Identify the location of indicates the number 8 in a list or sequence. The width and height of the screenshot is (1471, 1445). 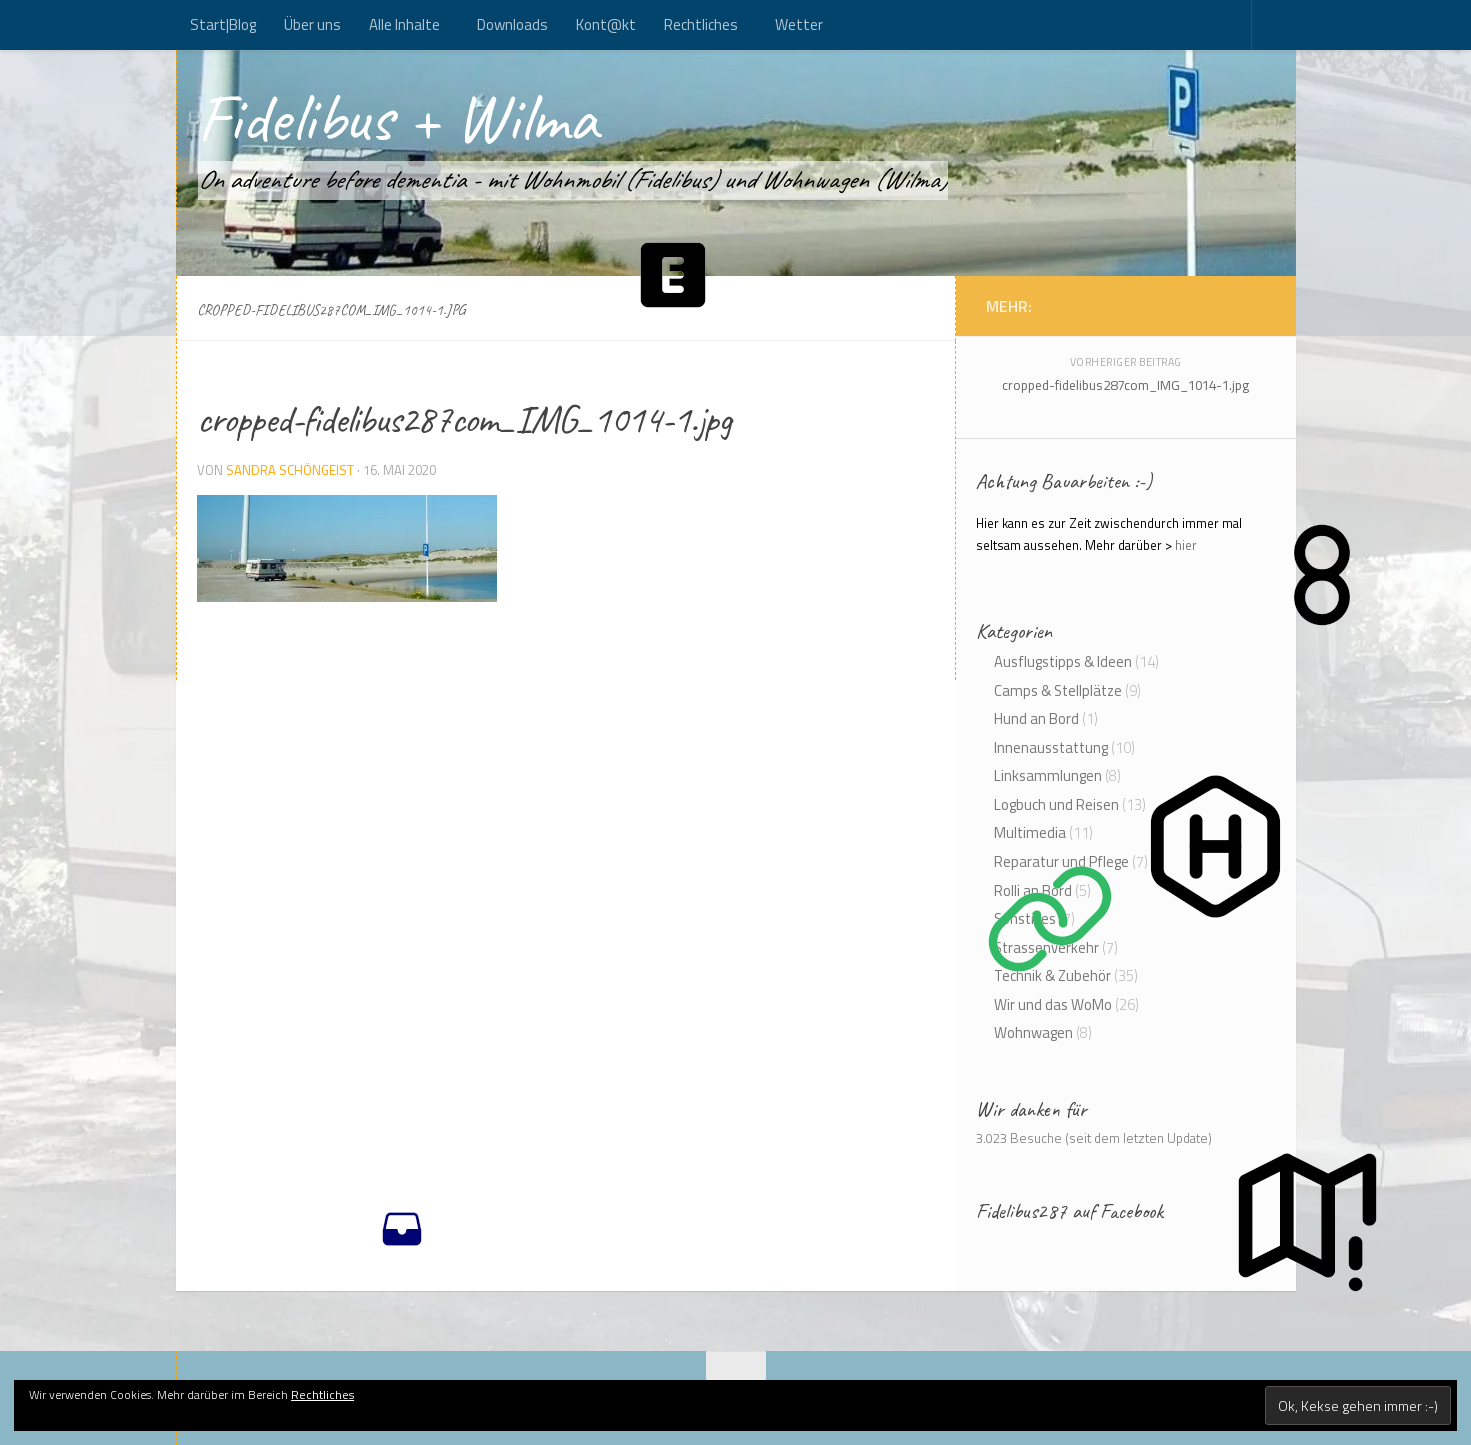
(1322, 575).